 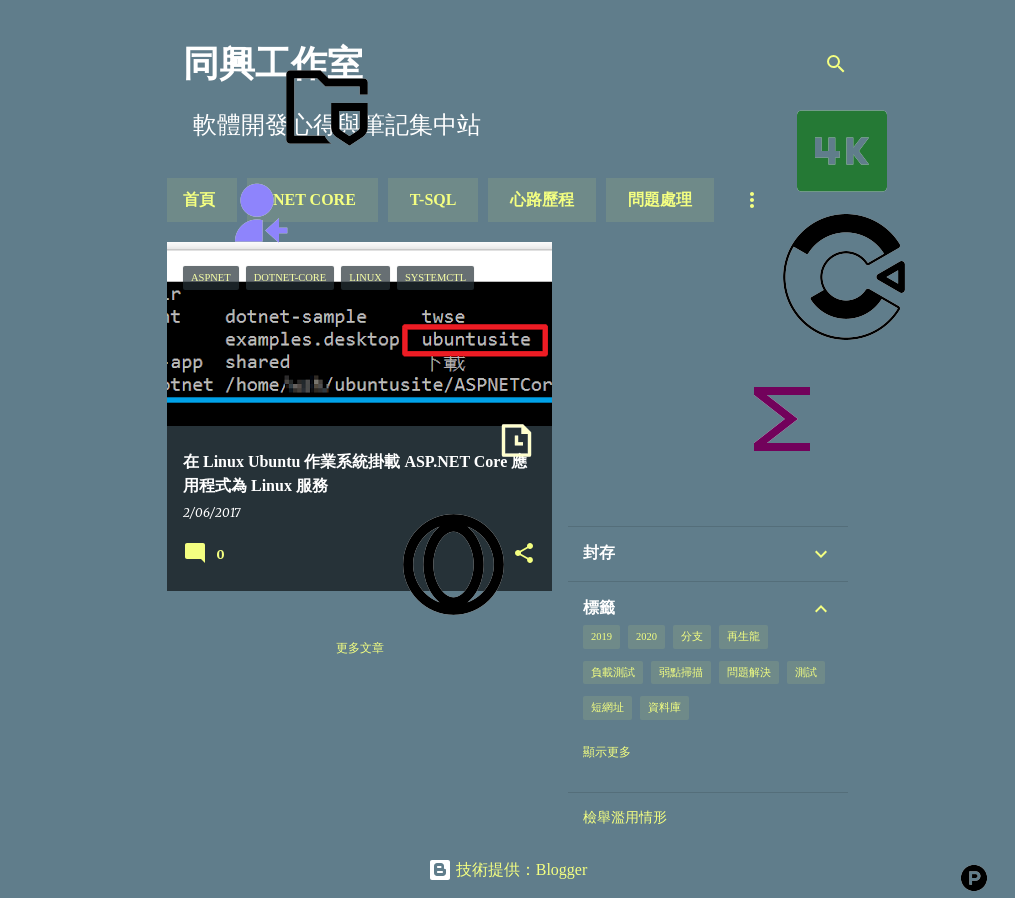 What do you see at coordinates (842, 151) in the screenshot?
I see `indicates 4k video quality available` at bounding box center [842, 151].